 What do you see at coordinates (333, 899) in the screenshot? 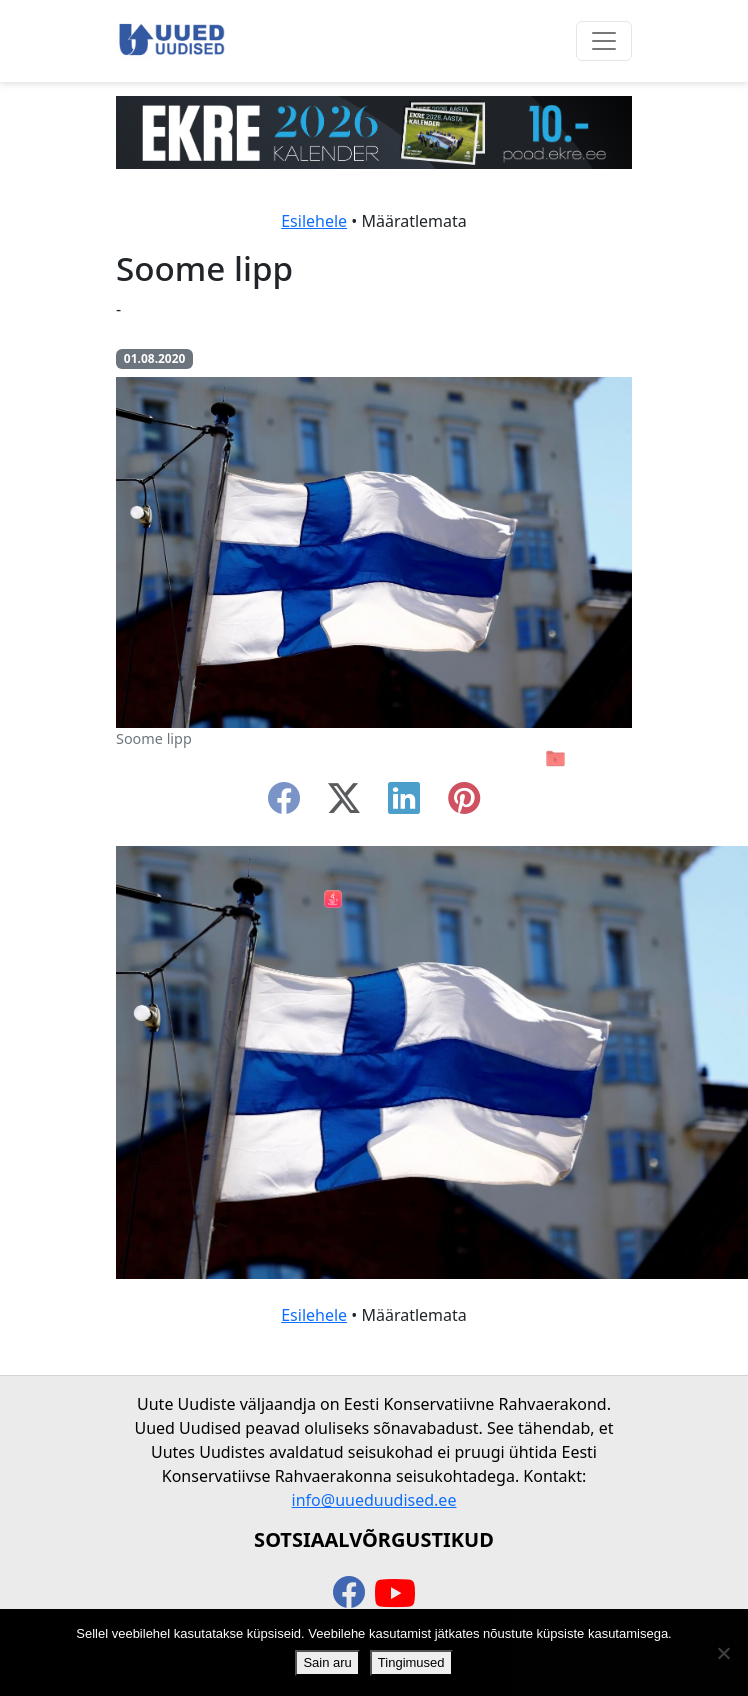
I see `launch java application` at bounding box center [333, 899].